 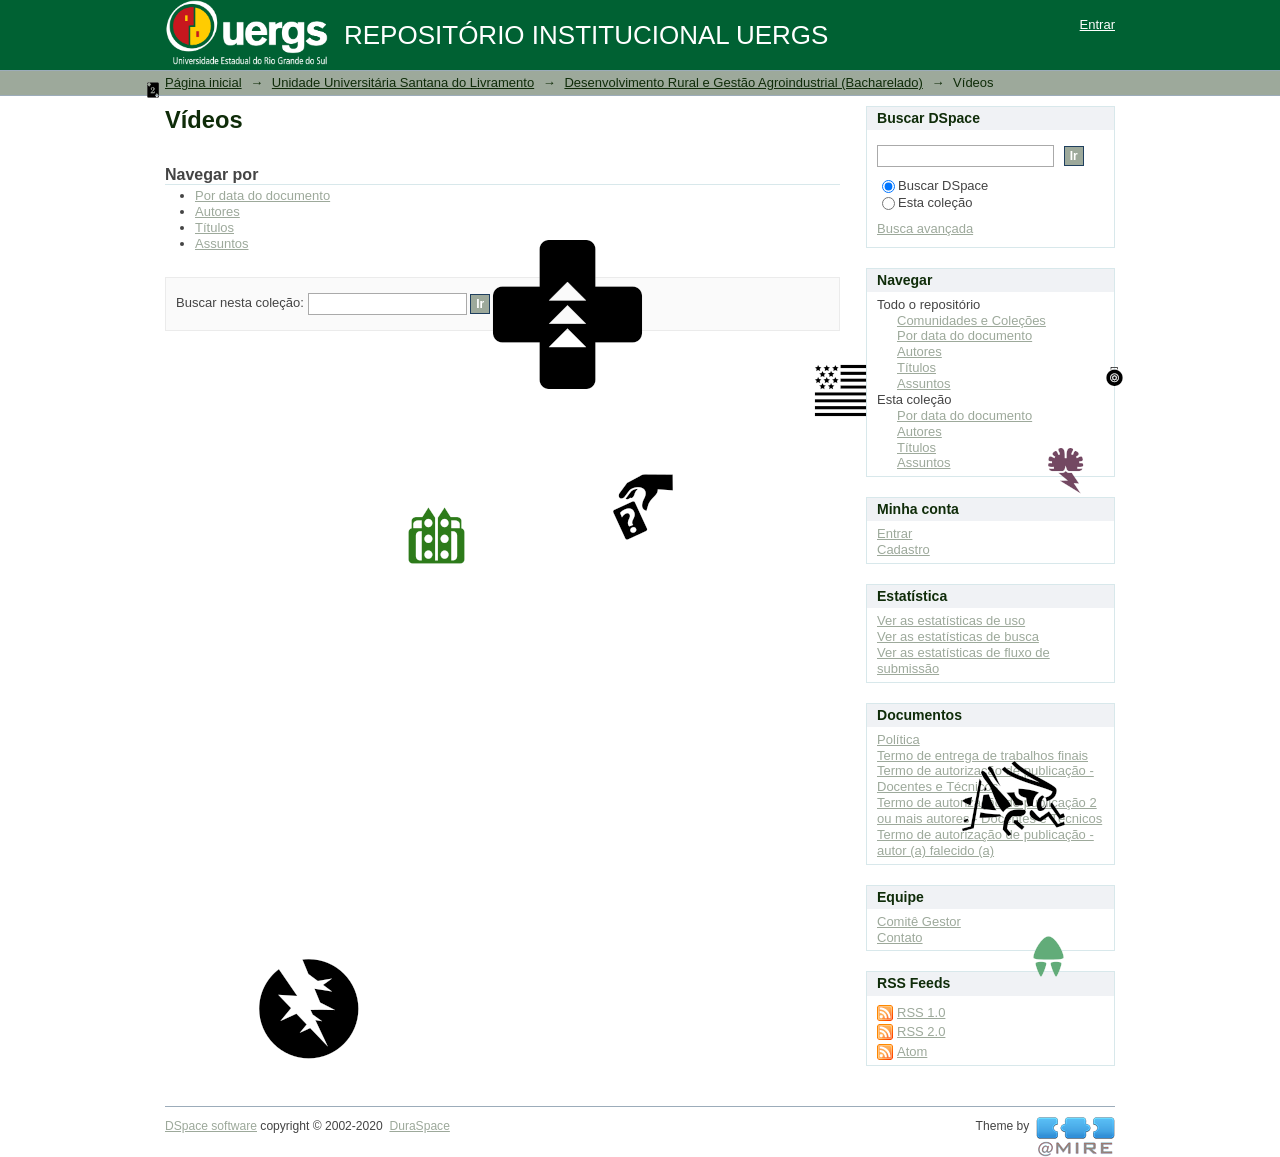 I want to click on place a teller mine explosive in-game, so click(x=1114, y=376).